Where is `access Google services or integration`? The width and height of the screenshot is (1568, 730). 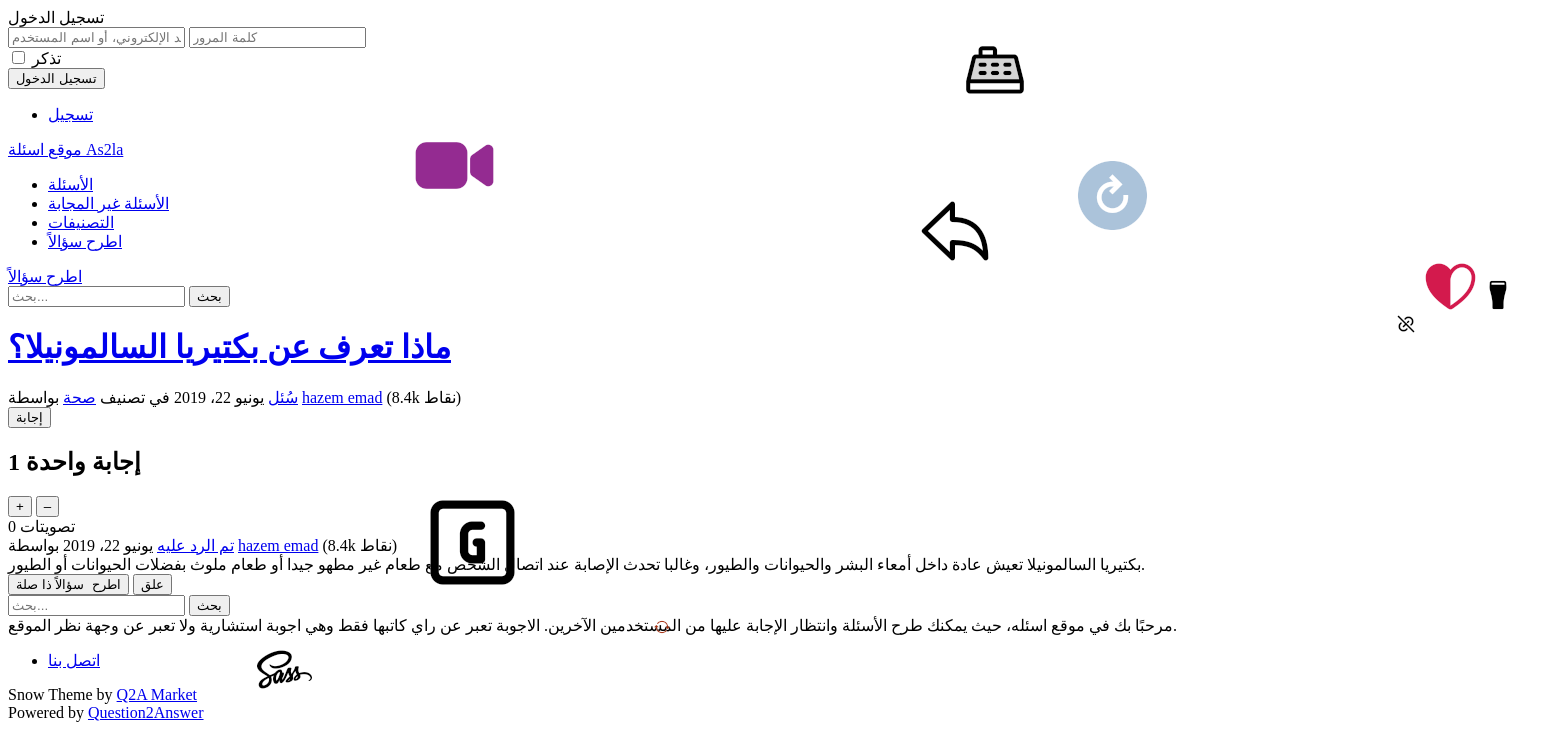
access Google services or integration is located at coordinates (472, 542).